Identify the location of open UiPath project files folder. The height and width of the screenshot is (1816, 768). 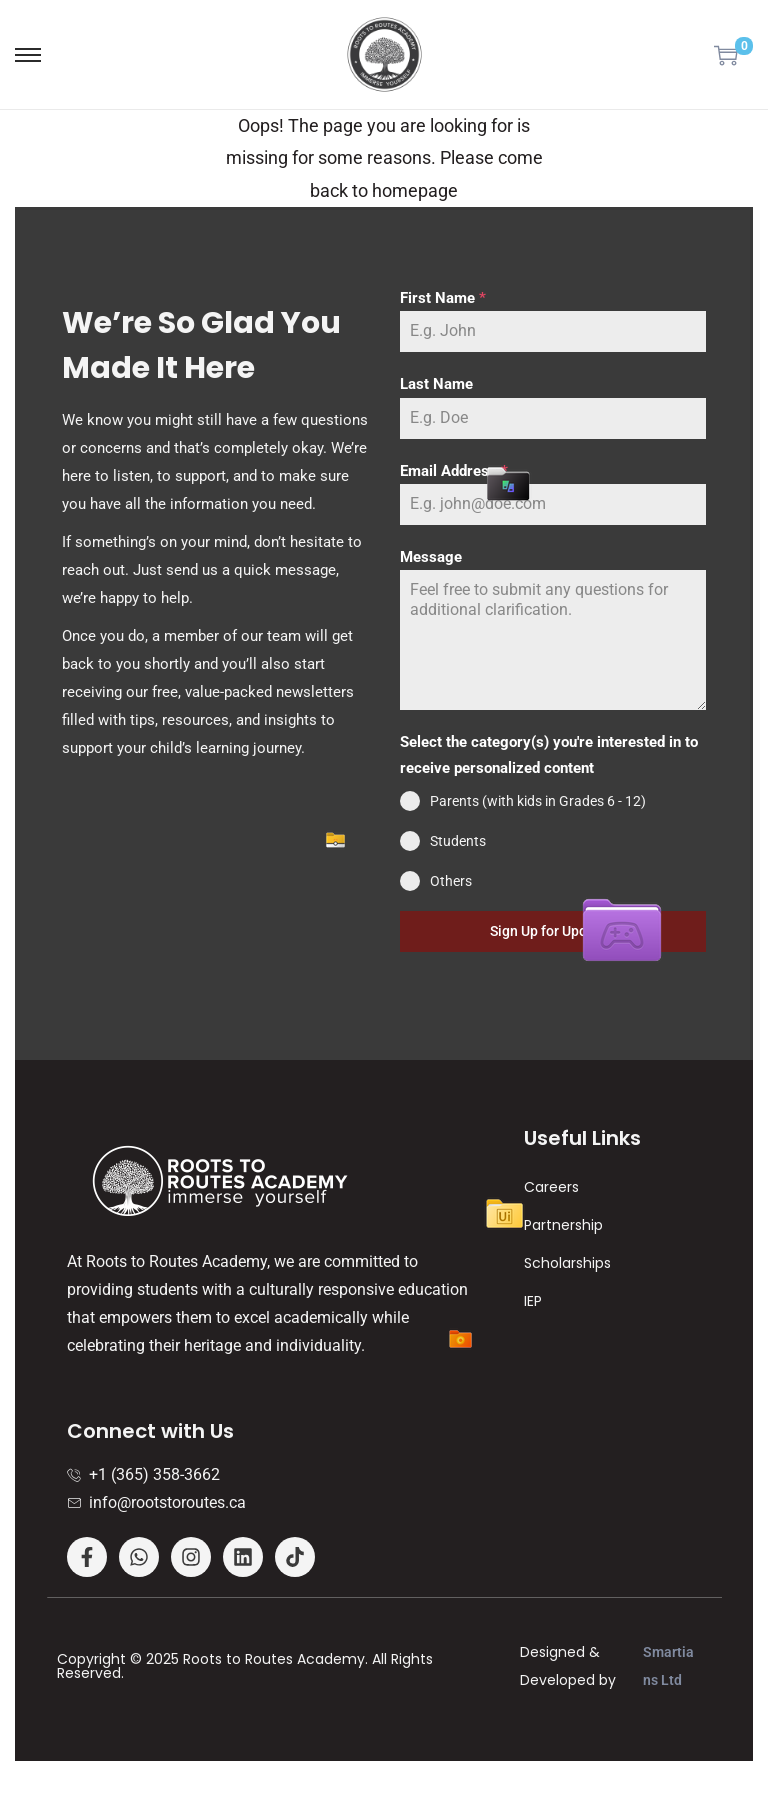
(504, 1214).